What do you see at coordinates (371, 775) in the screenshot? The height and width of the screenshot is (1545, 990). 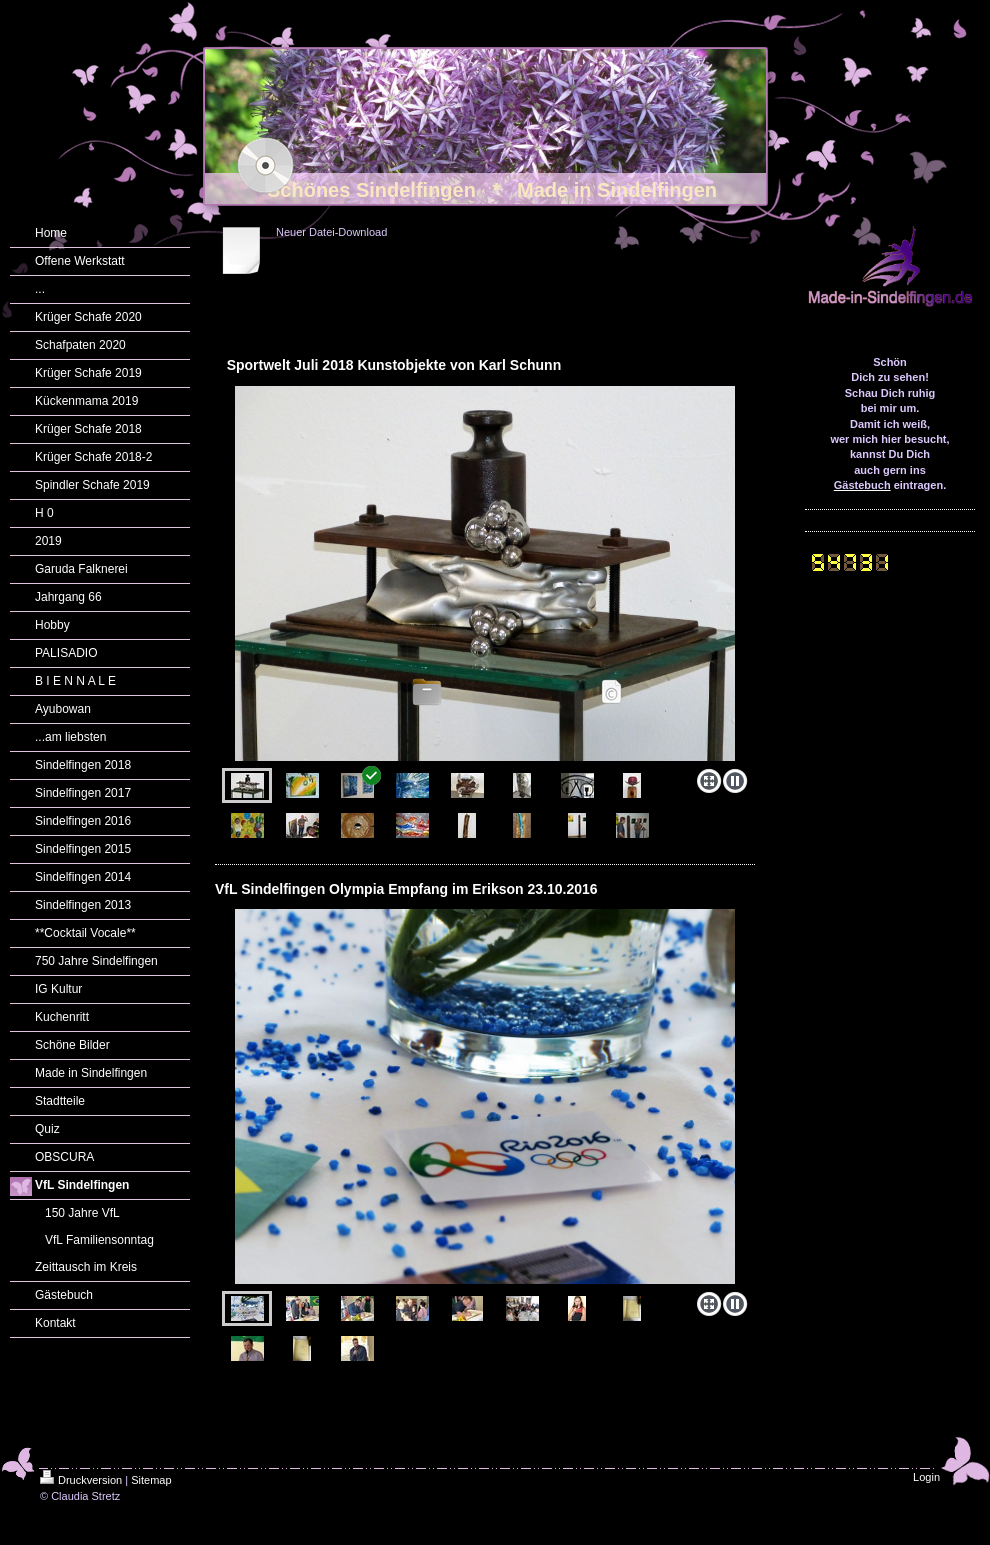 I see `indicates a selected or checked item` at bounding box center [371, 775].